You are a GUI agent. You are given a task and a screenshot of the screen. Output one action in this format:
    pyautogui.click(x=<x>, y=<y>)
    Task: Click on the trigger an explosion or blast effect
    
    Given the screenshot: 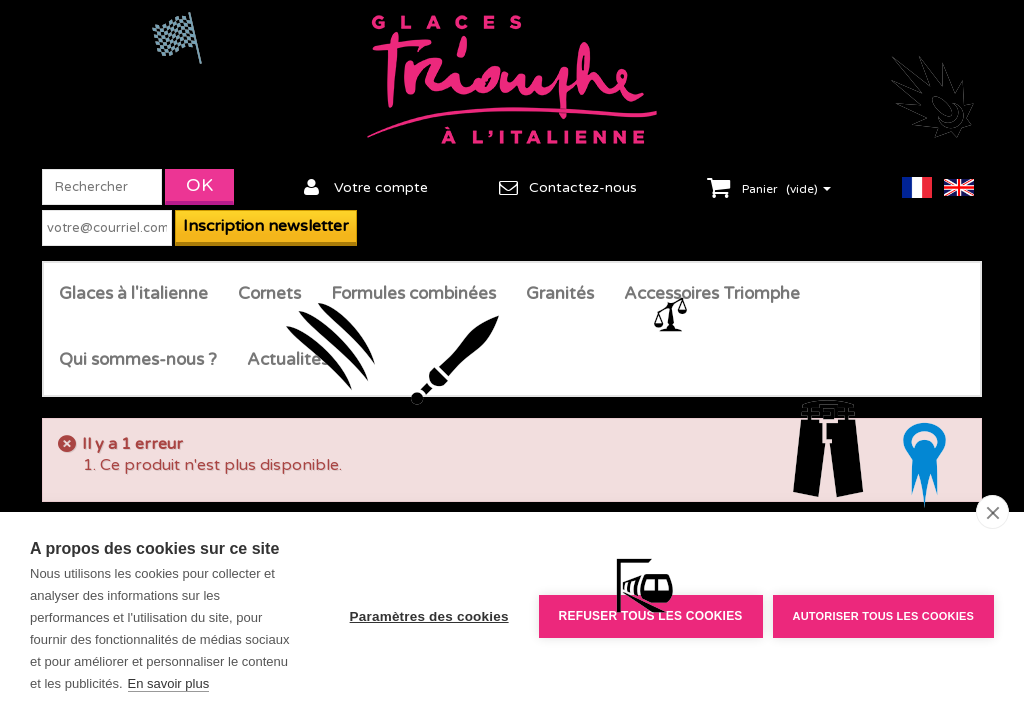 What is the action you would take?
    pyautogui.click(x=924, y=465)
    